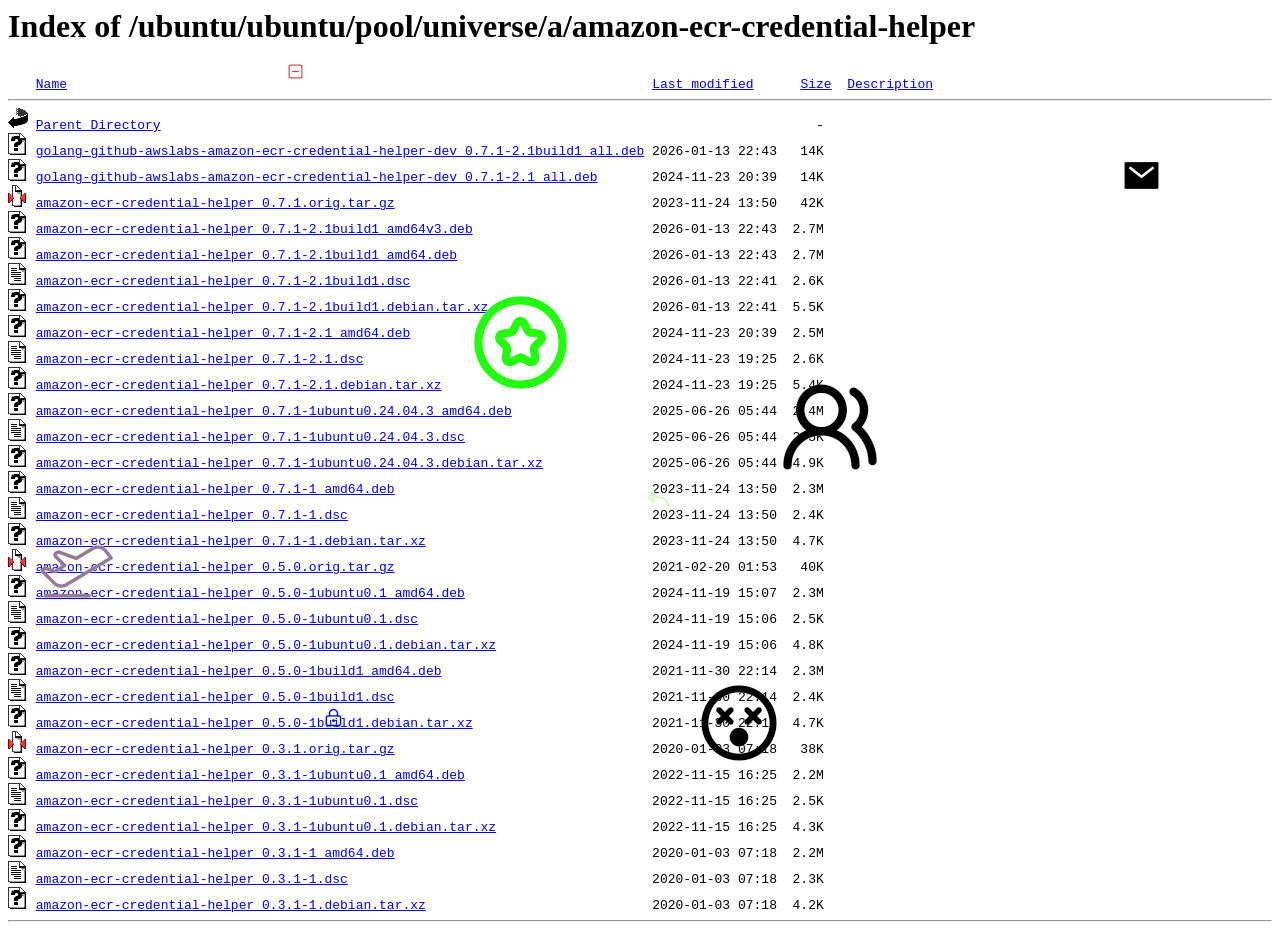  Describe the element at coordinates (295, 71) in the screenshot. I see `remove an item from a list or selection` at that location.